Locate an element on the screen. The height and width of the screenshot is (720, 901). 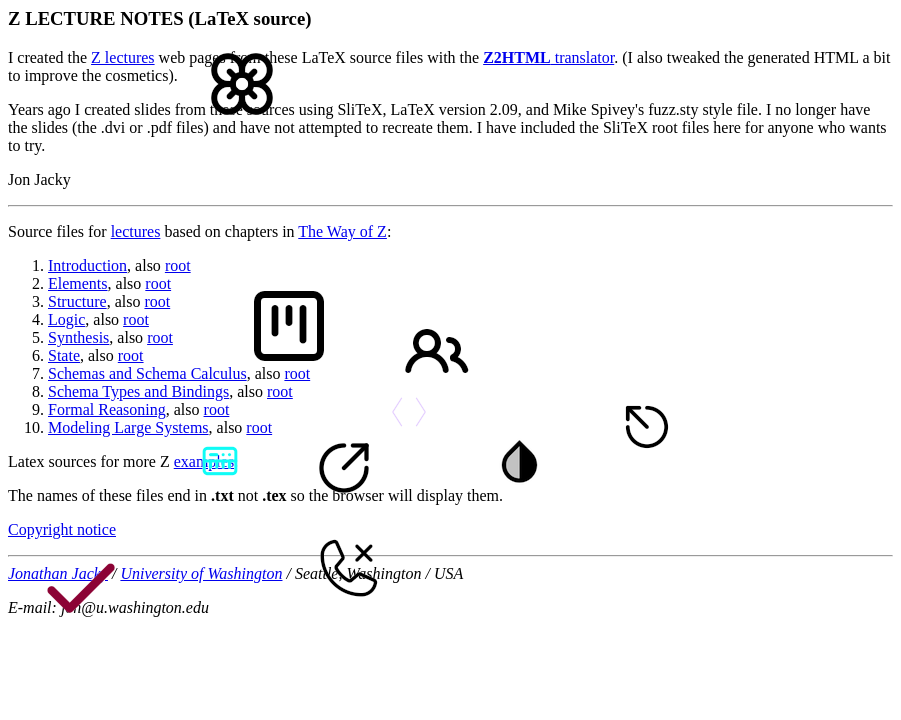
view or edit code/markup is located at coordinates (409, 412).